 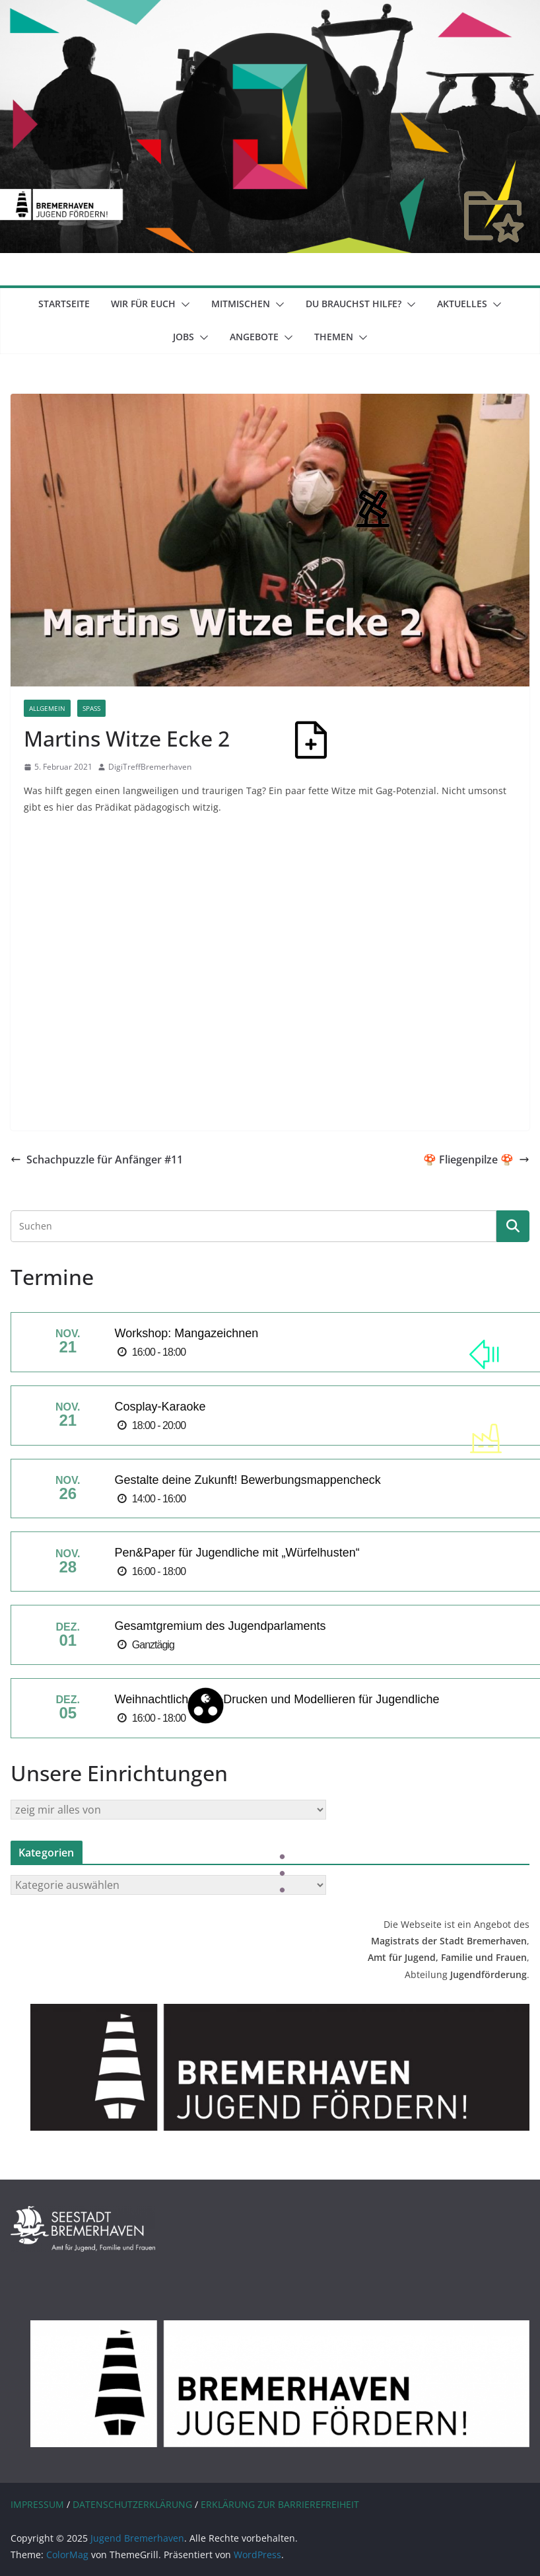 What do you see at coordinates (282, 1873) in the screenshot?
I see `open more options menu` at bounding box center [282, 1873].